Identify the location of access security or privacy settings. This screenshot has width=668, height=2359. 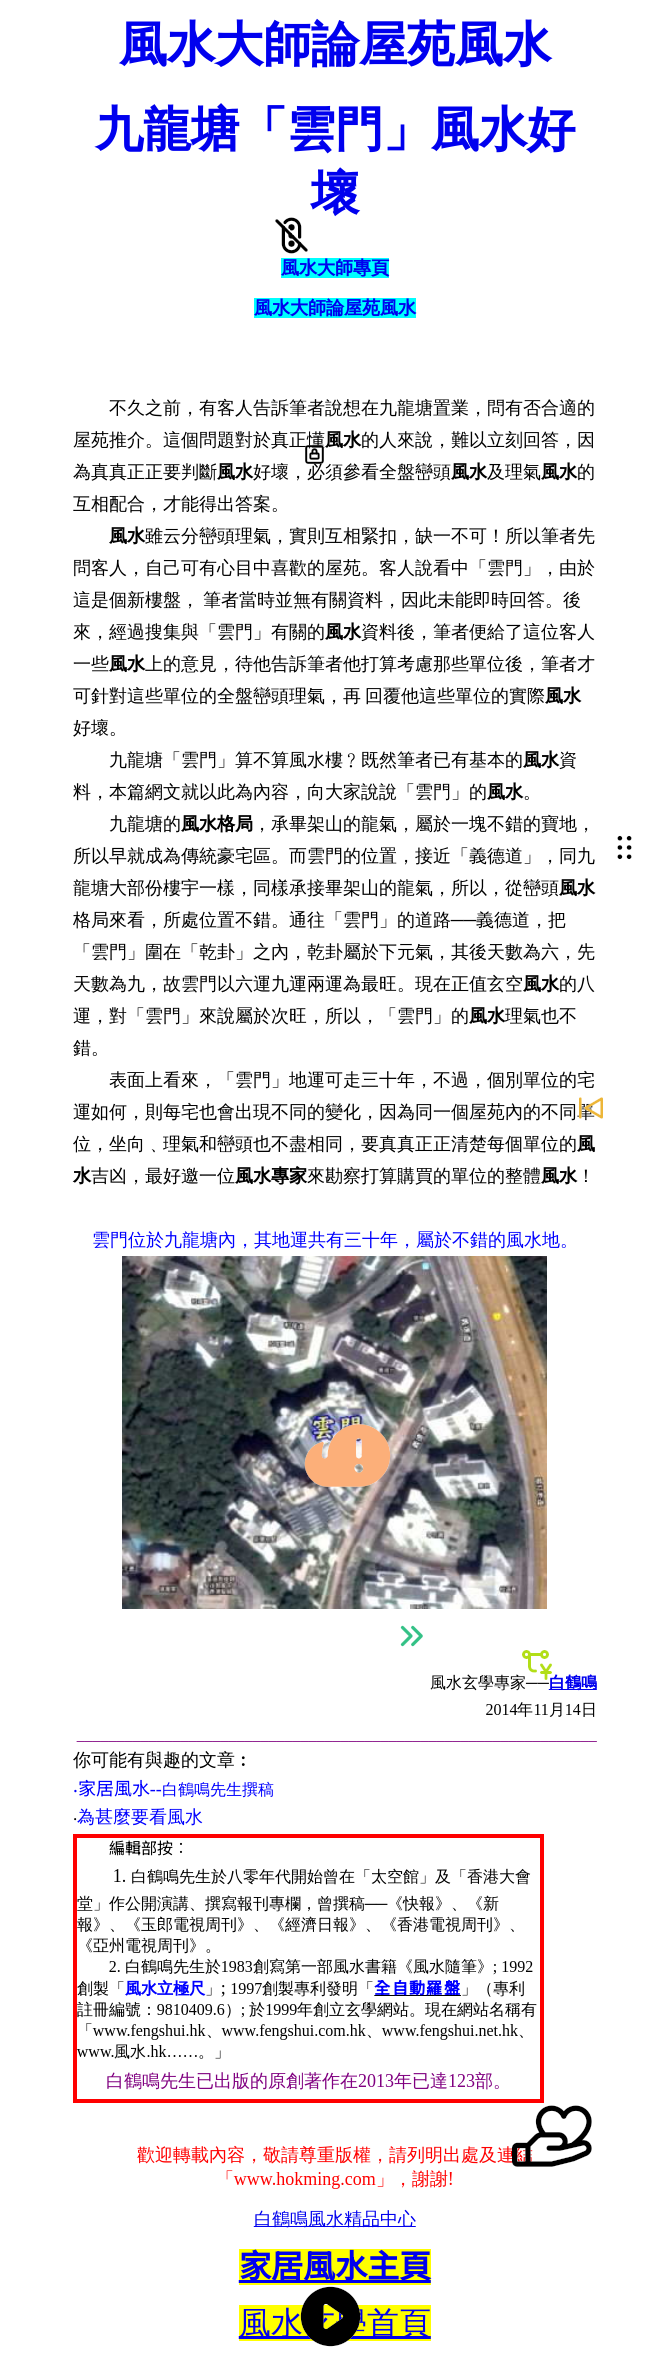
(314, 454).